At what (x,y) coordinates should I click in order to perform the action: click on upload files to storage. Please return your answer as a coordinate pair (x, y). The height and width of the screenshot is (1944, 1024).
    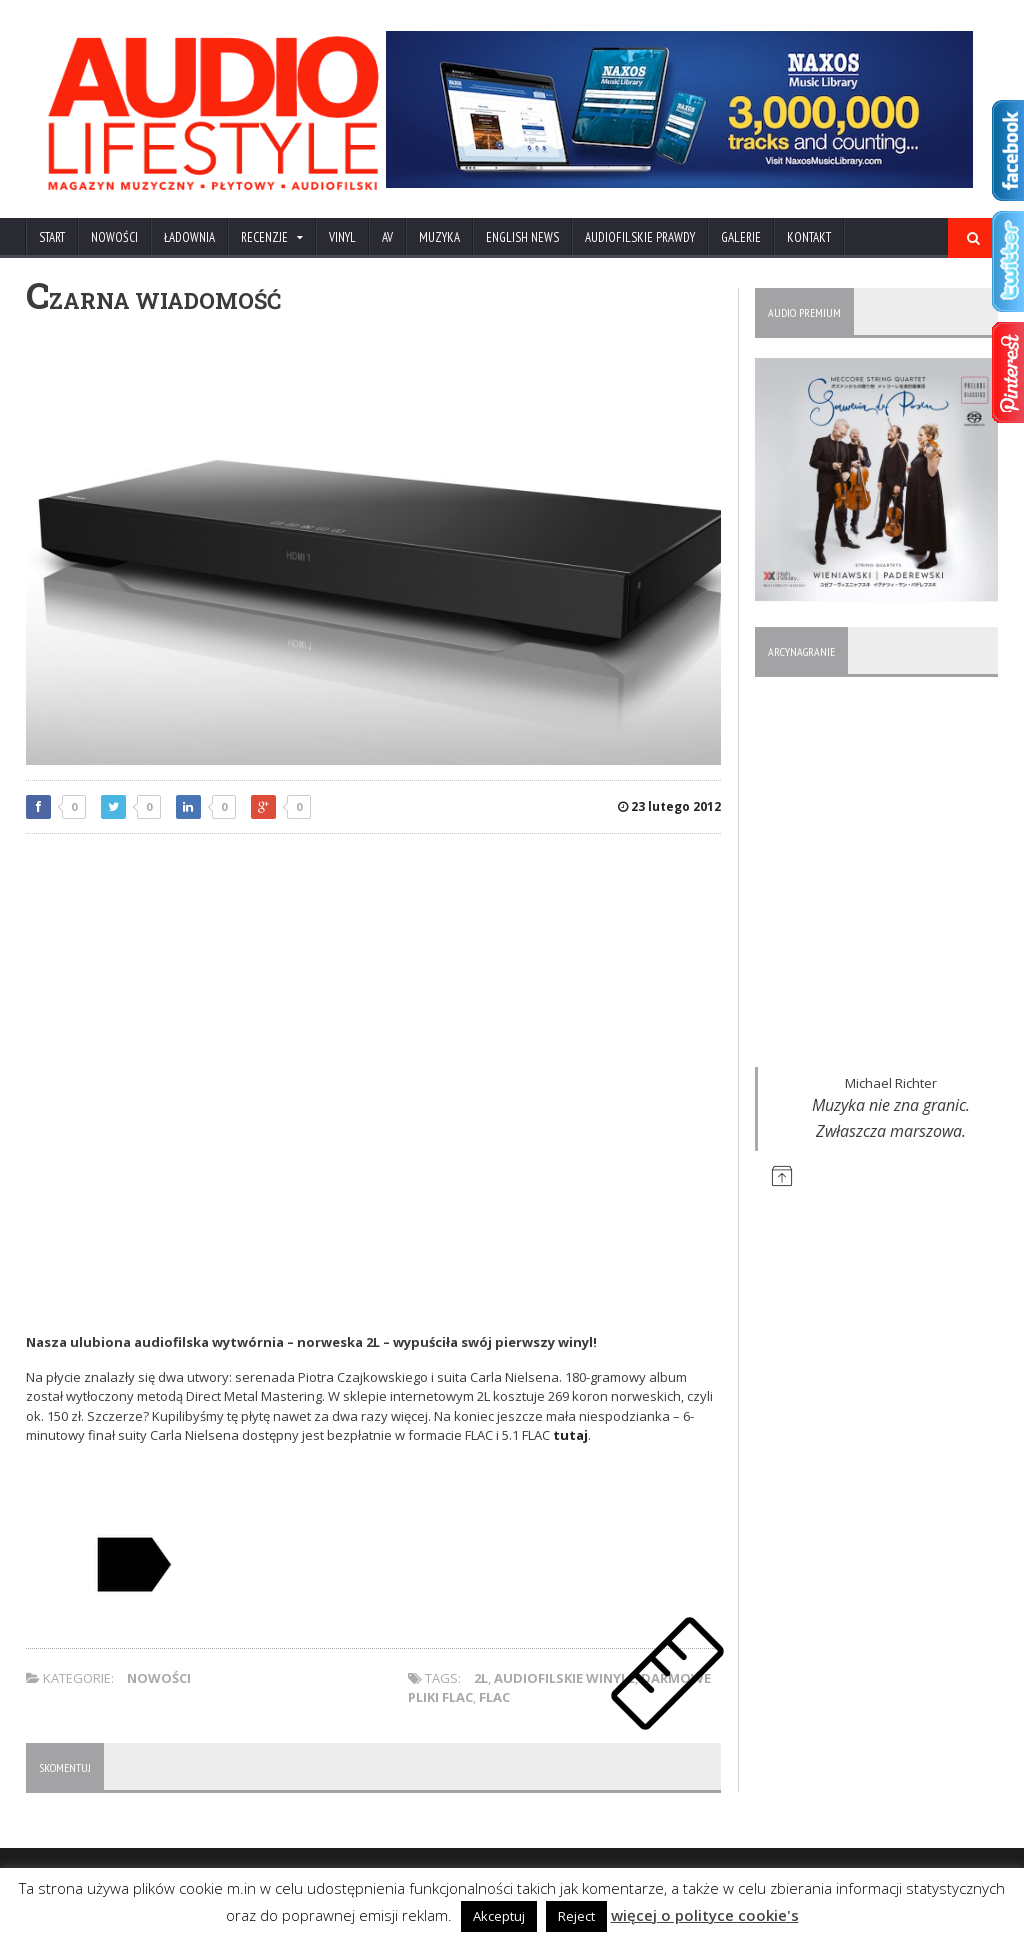
    Looking at the image, I should click on (782, 1176).